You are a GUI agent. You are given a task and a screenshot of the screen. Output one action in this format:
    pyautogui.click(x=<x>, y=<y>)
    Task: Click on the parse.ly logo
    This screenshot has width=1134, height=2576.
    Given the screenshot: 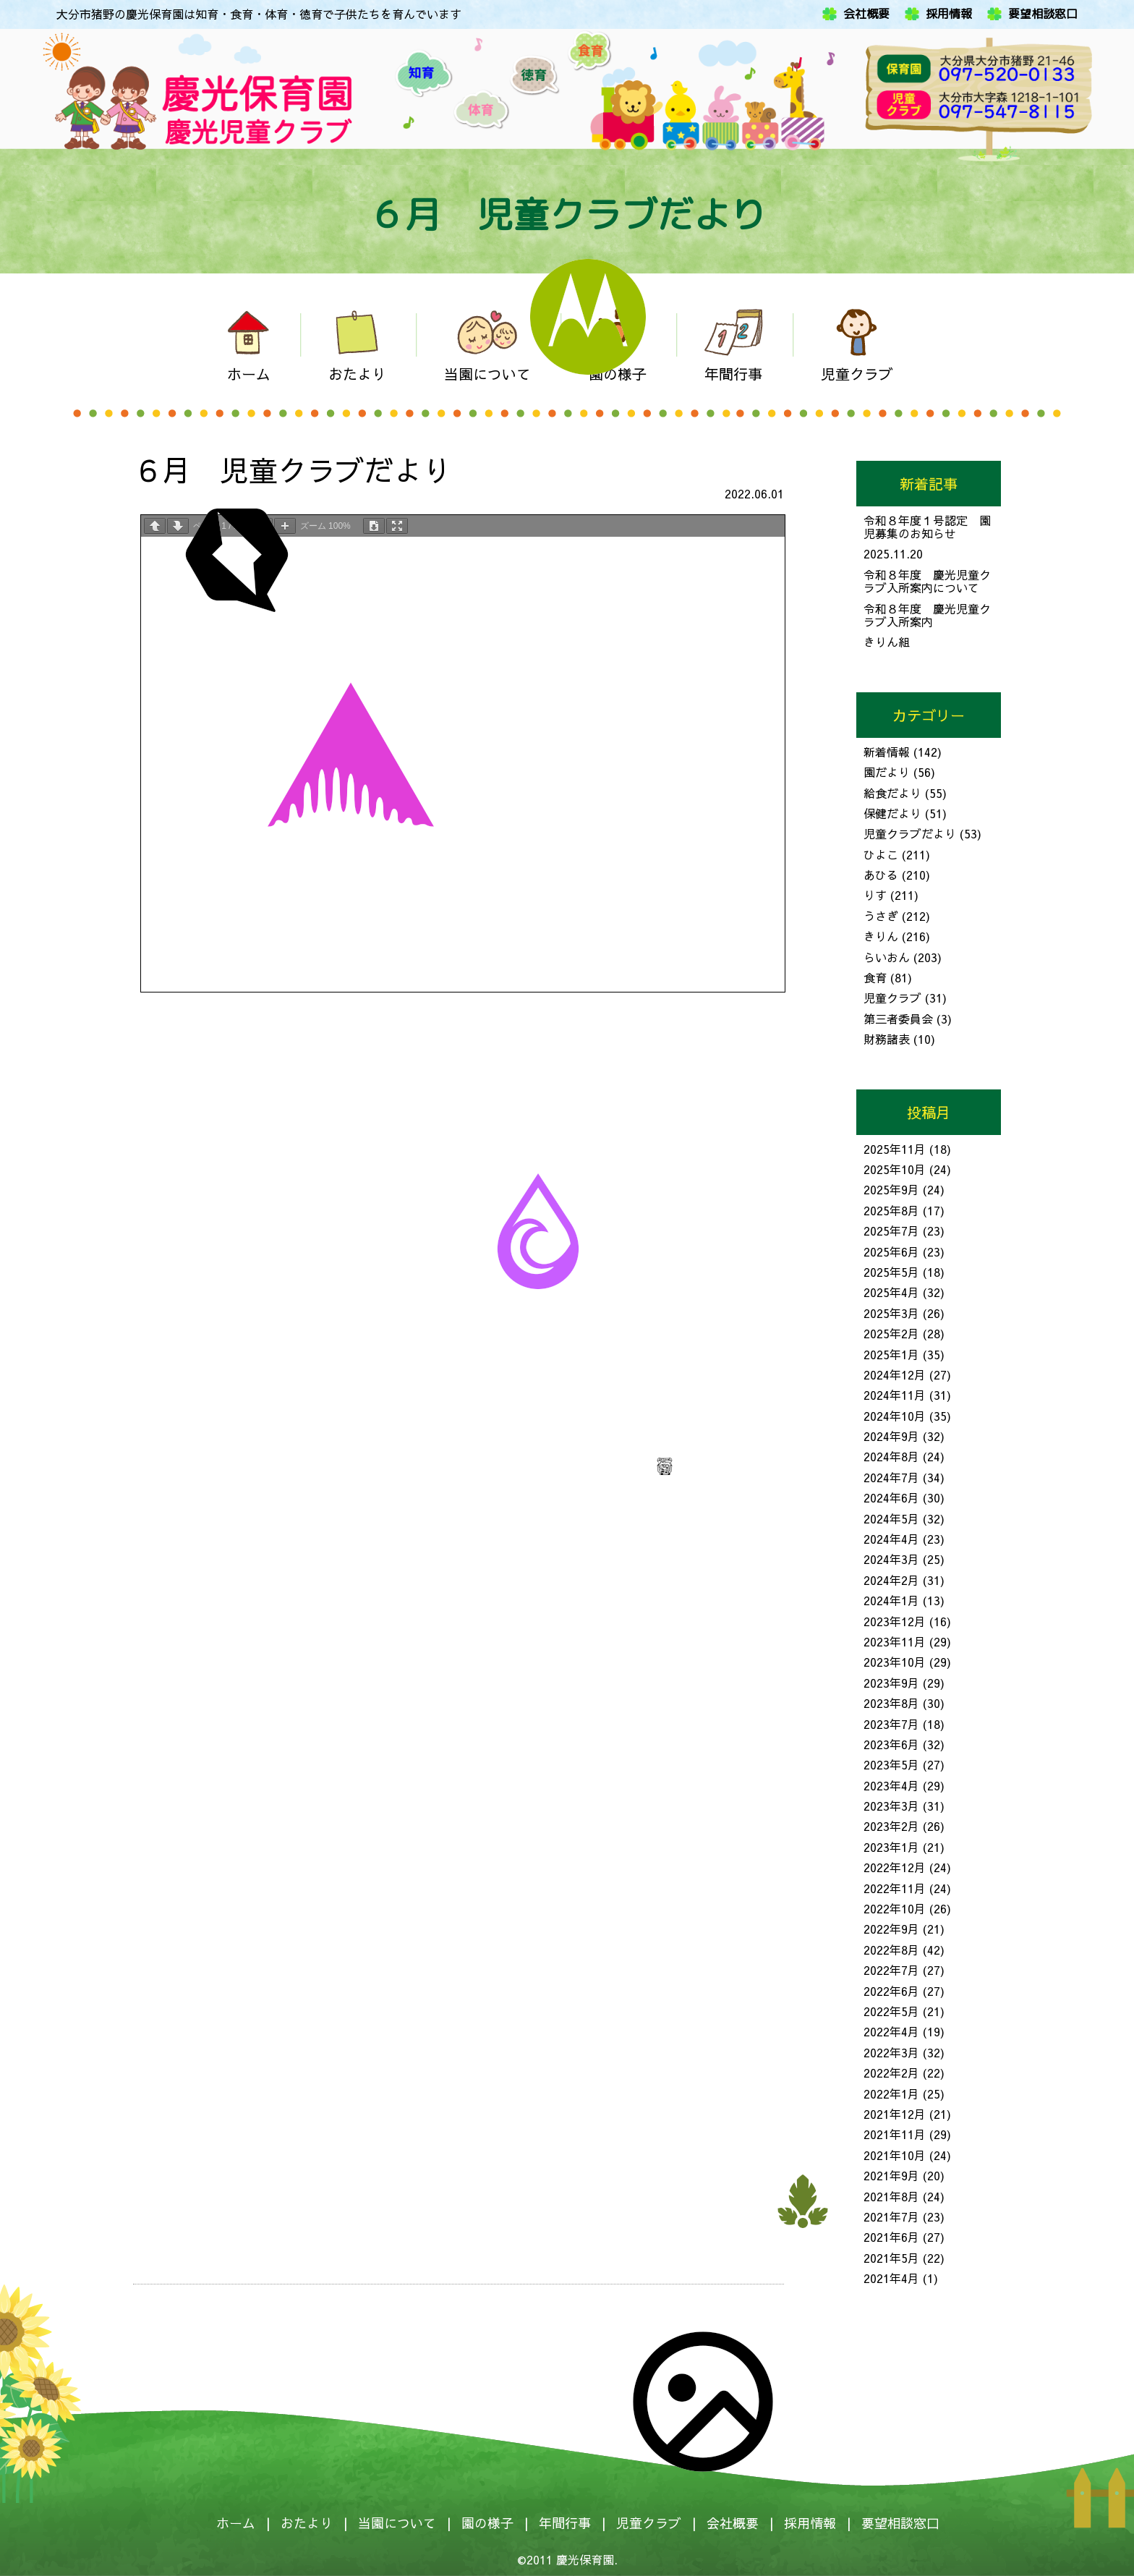 What is the action you would take?
    pyautogui.click(x=803, y=2201)
    